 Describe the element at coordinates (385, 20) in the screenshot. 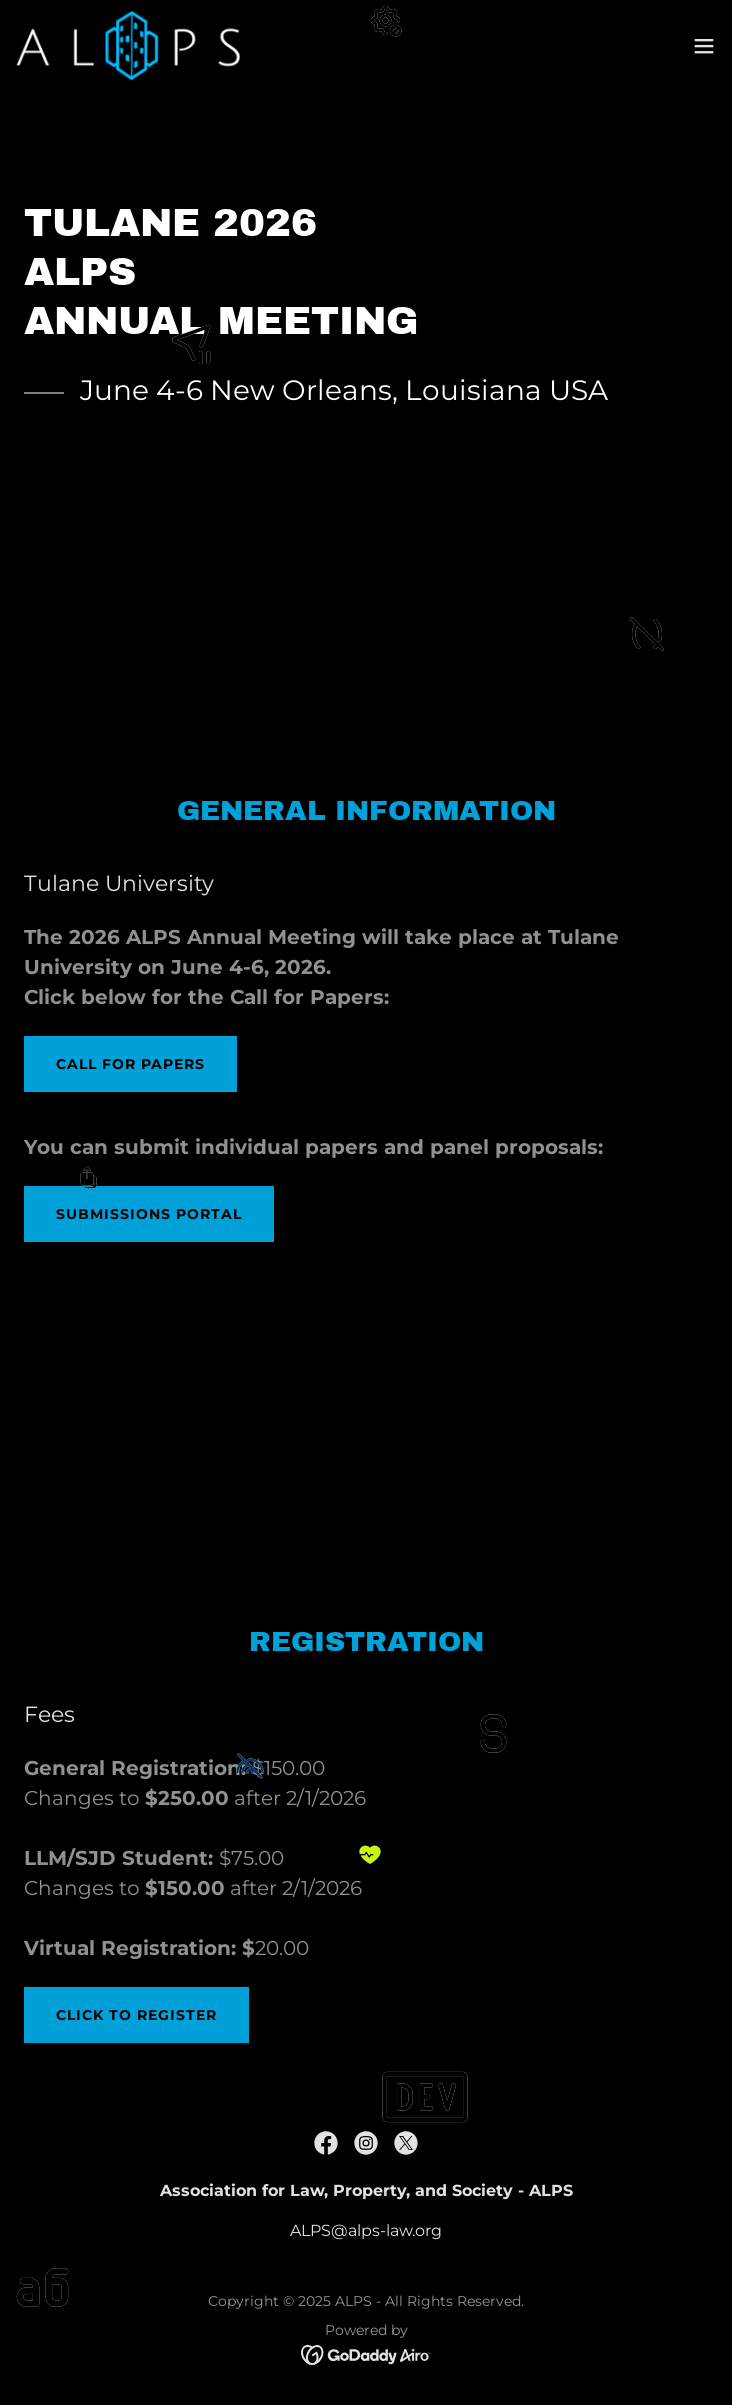

I see `cancel or abort settings changes` at that location.